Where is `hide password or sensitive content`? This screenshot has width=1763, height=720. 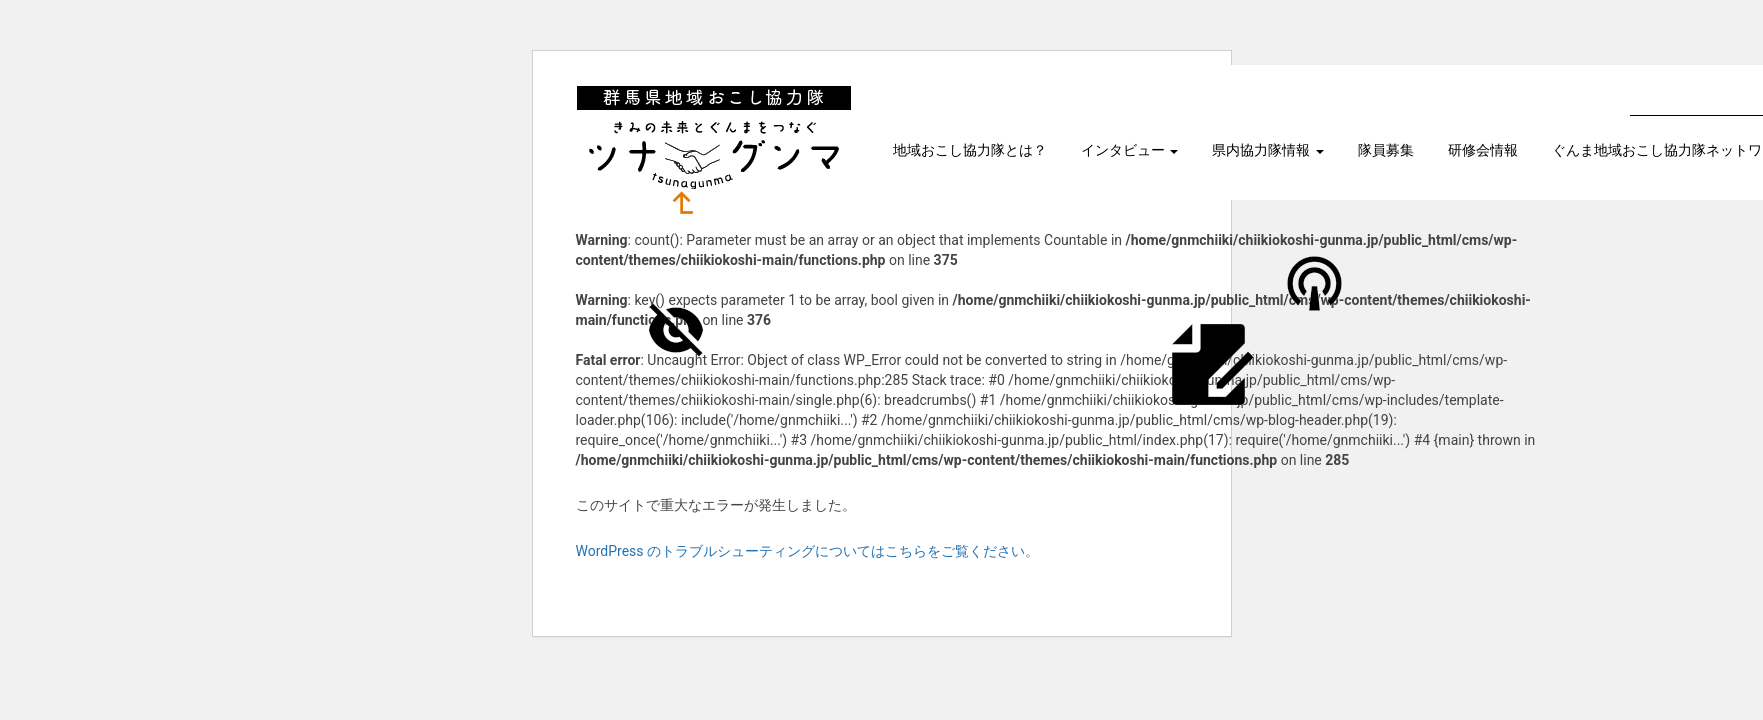 hide password or sensitive content is located at coordinates (676, 330).